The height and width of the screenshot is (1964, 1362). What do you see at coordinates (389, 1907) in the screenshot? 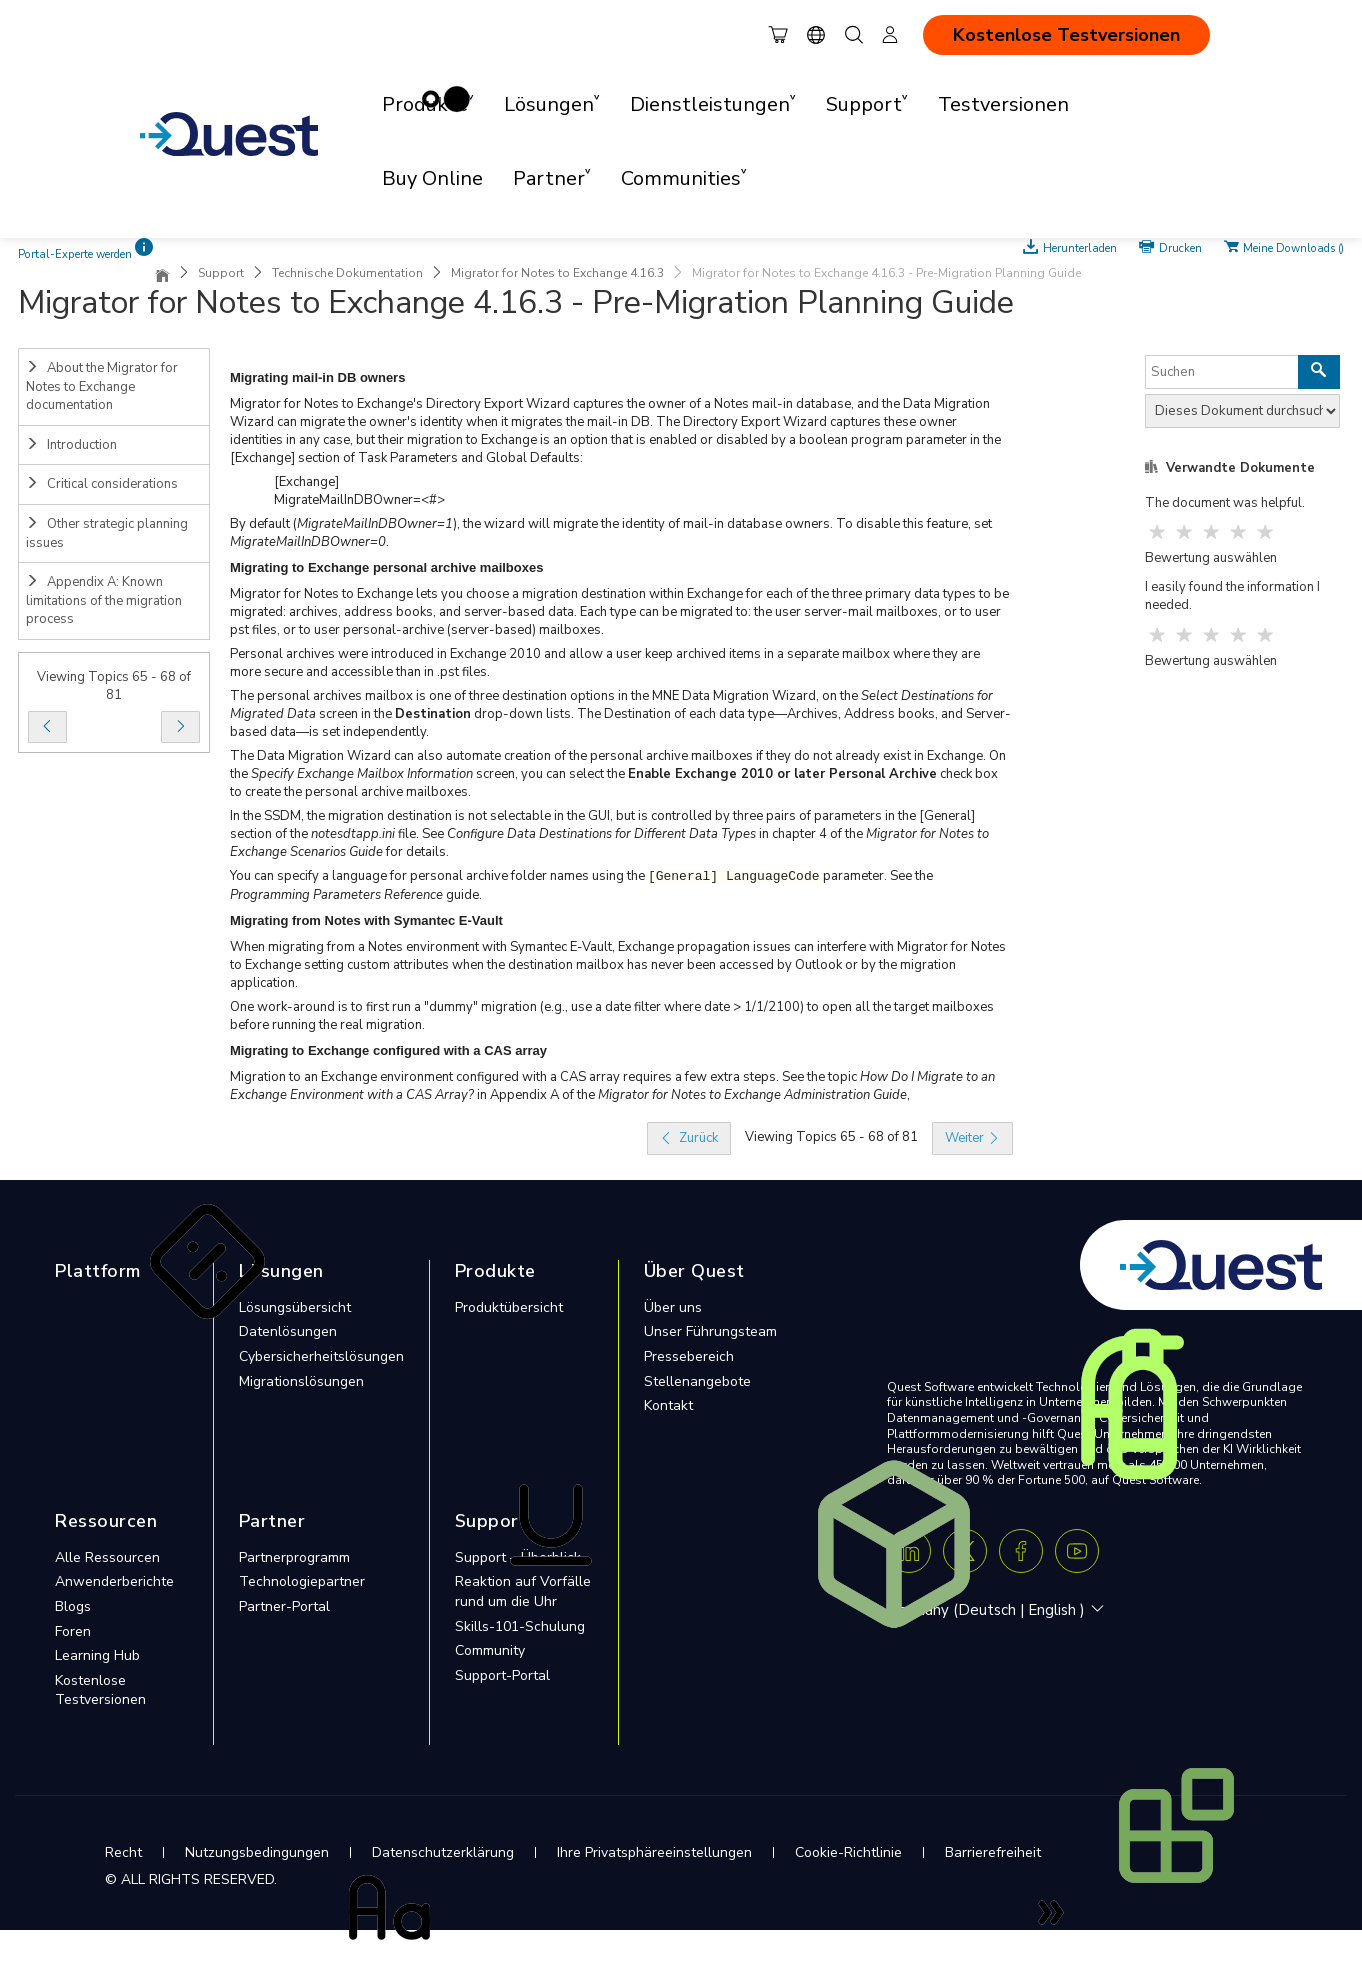
I see `change text case formatting` at bounding box center [389, 1907].